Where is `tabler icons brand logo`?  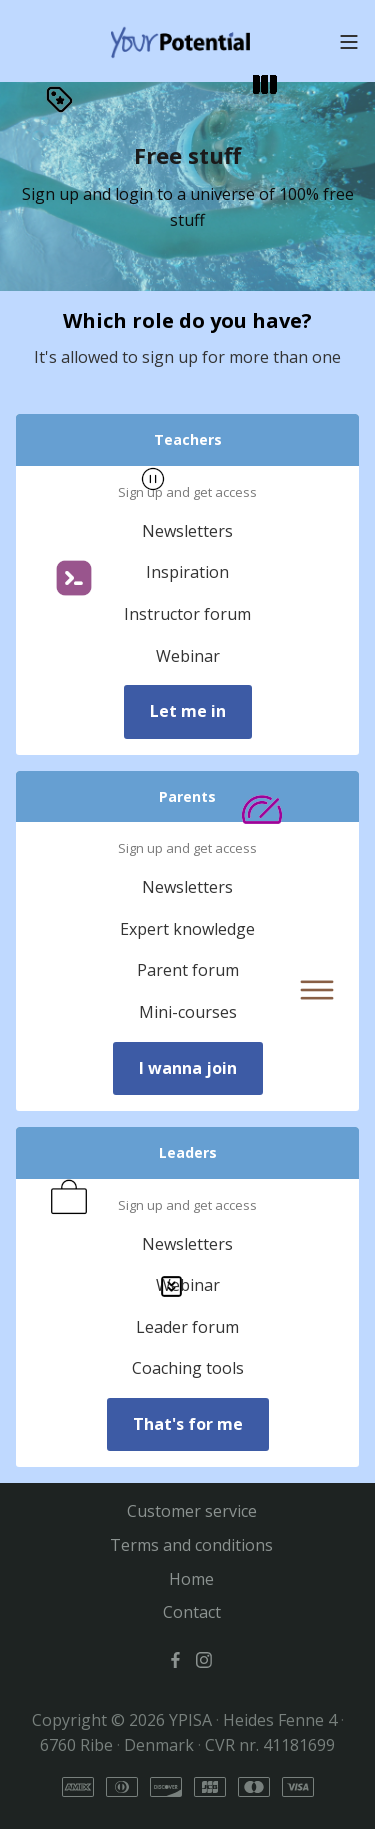 tabler icons brand logo is located at coordinates (74, 578).